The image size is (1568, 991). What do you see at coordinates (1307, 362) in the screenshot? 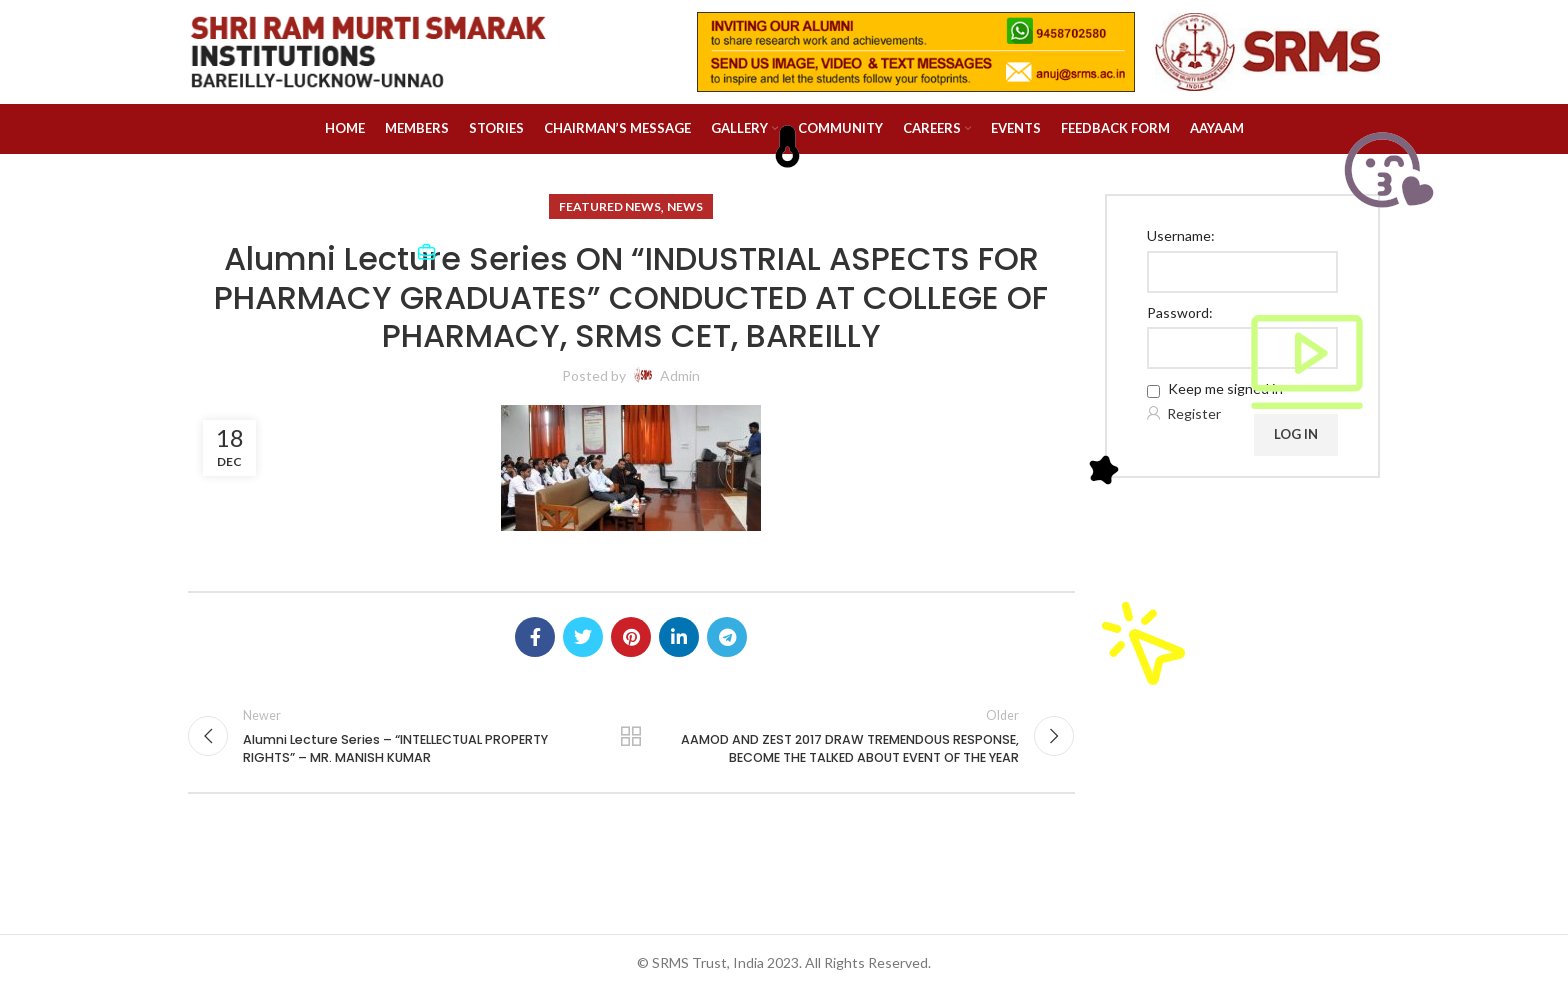
I see `play or watch a video` at bounding box center [1307, 362].